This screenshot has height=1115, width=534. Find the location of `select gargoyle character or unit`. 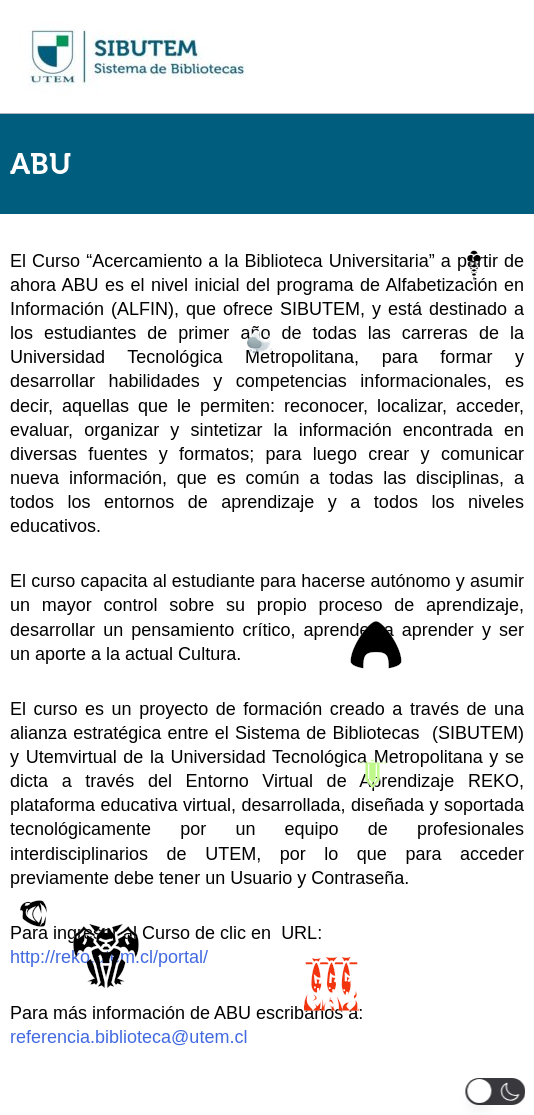

select gargoyle character or unit is located at coordinates (106, 956).